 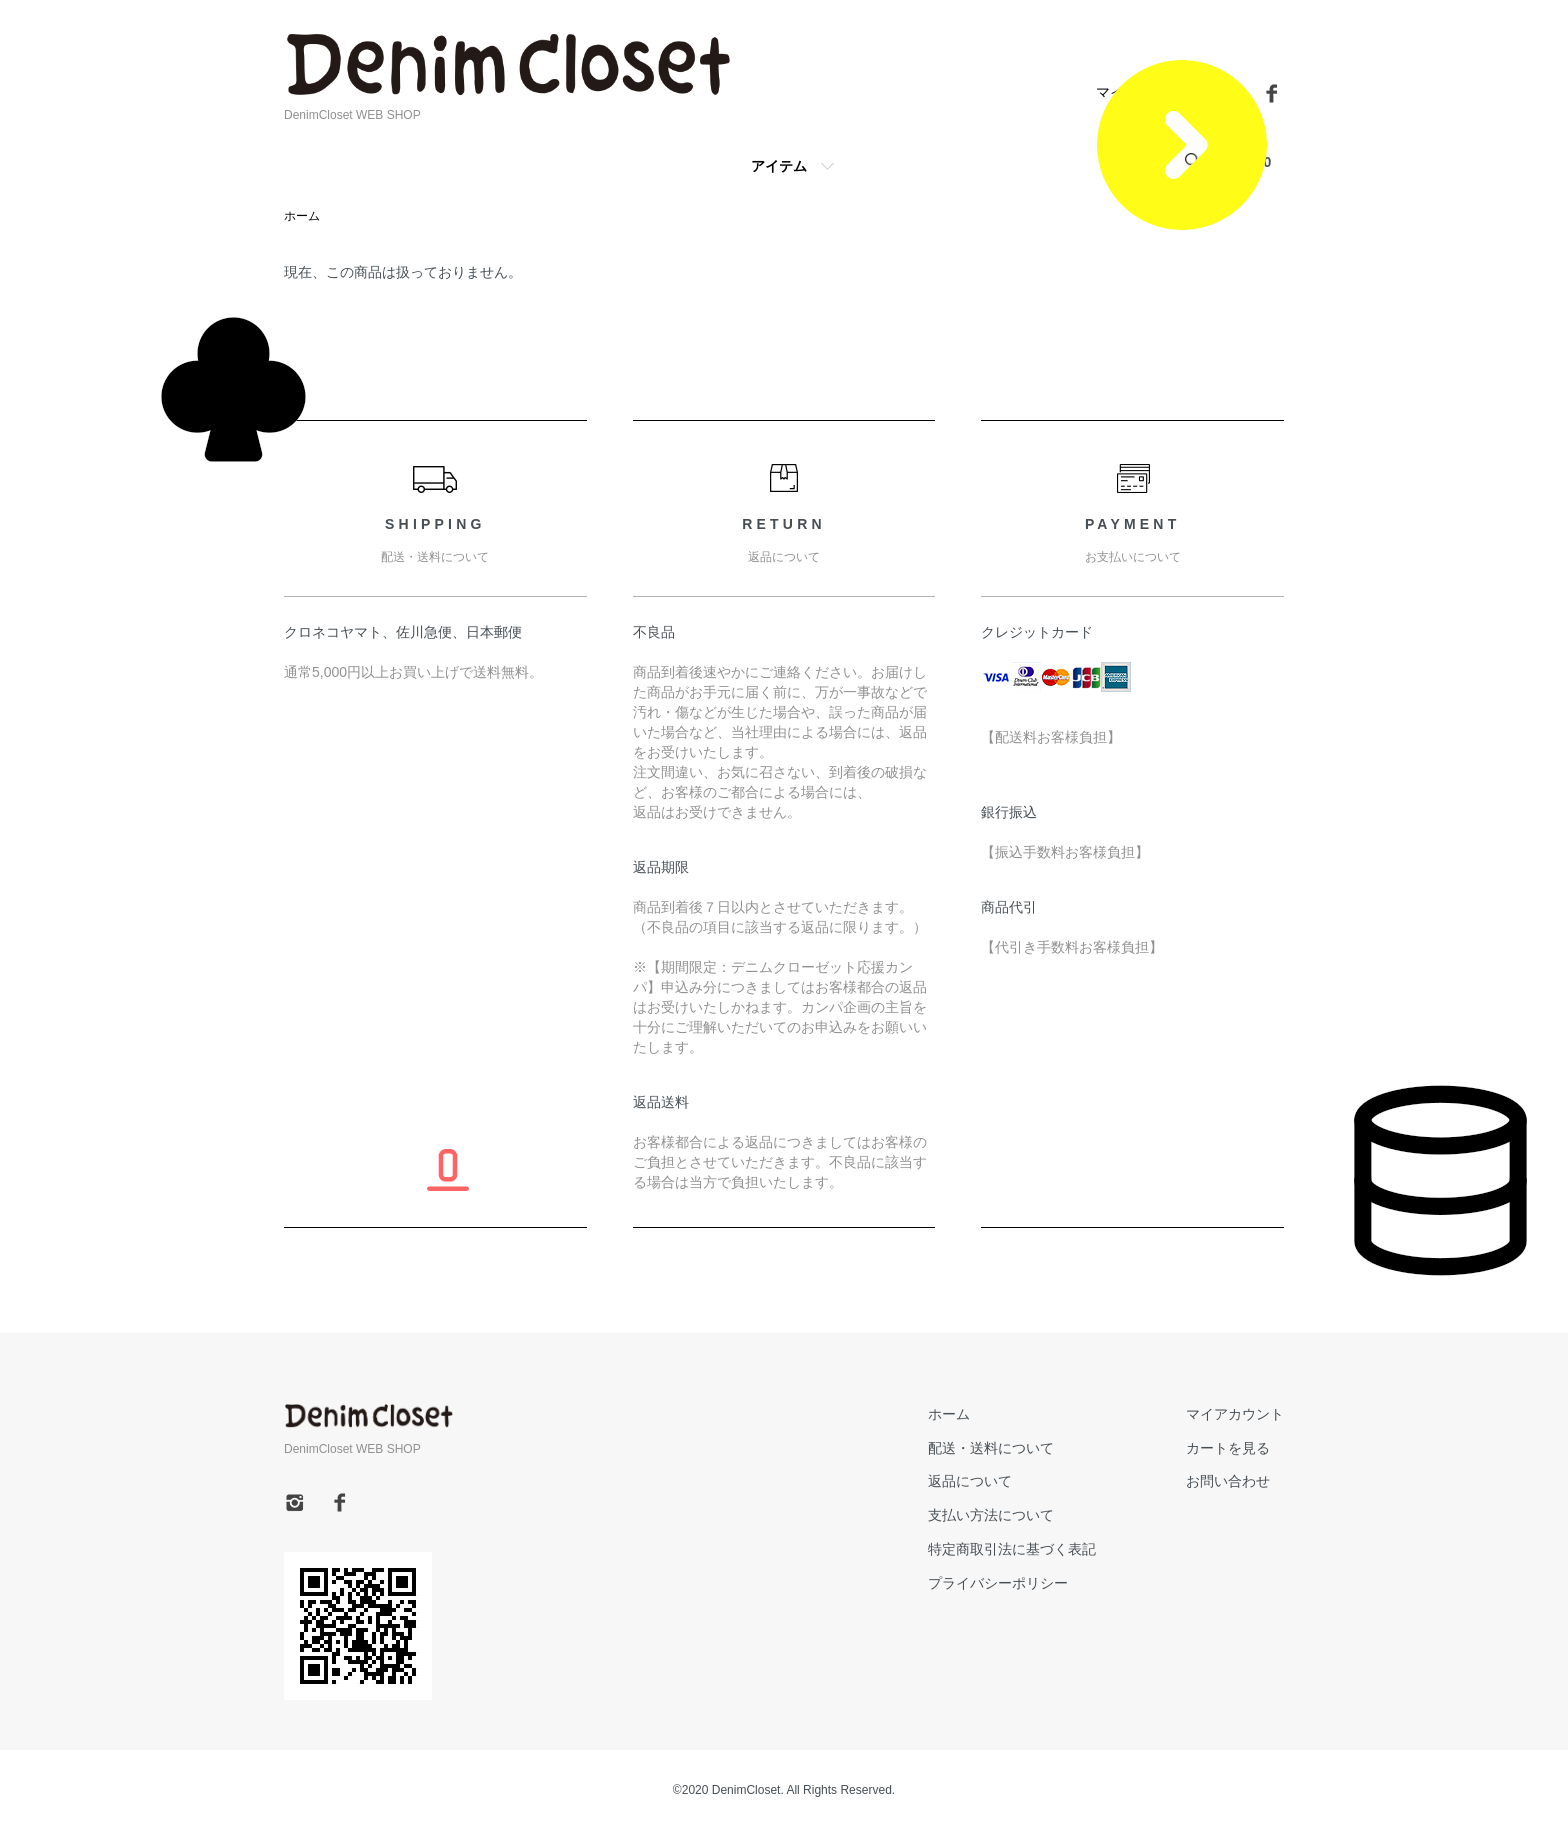 What do you see at coordinates (1182, 145) in the screenshot?
I see `go to next item or page` at bounding box center [1182, 145].